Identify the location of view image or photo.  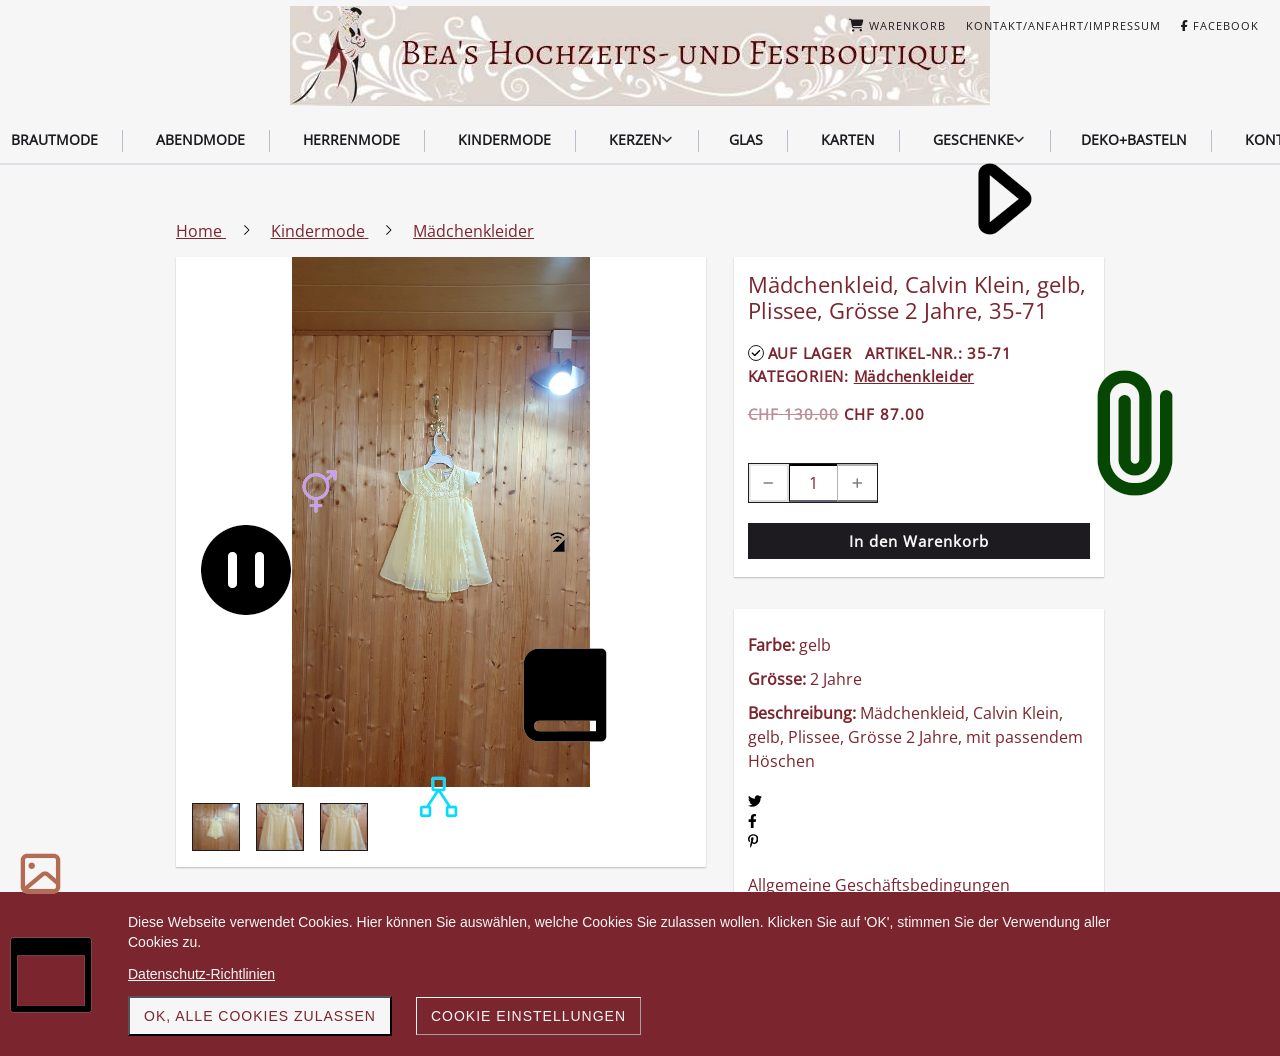
(40, 873).